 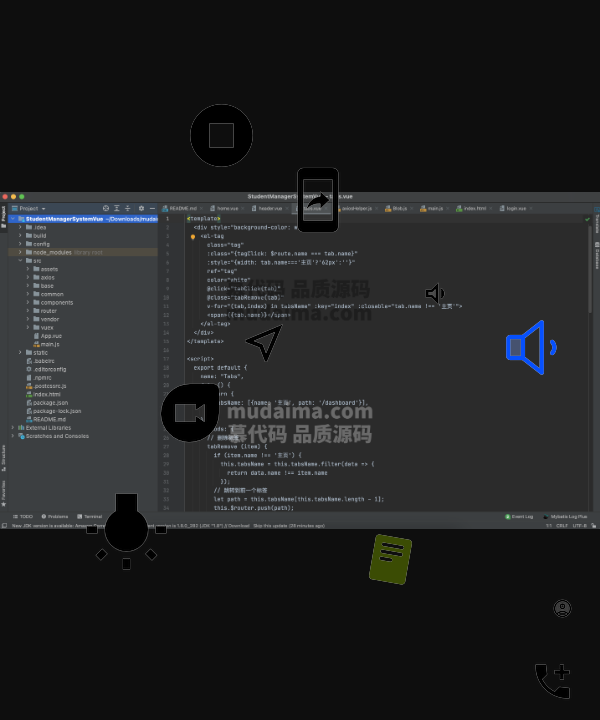 I want to click on decrease audio volume, so click(x=435, y=293).